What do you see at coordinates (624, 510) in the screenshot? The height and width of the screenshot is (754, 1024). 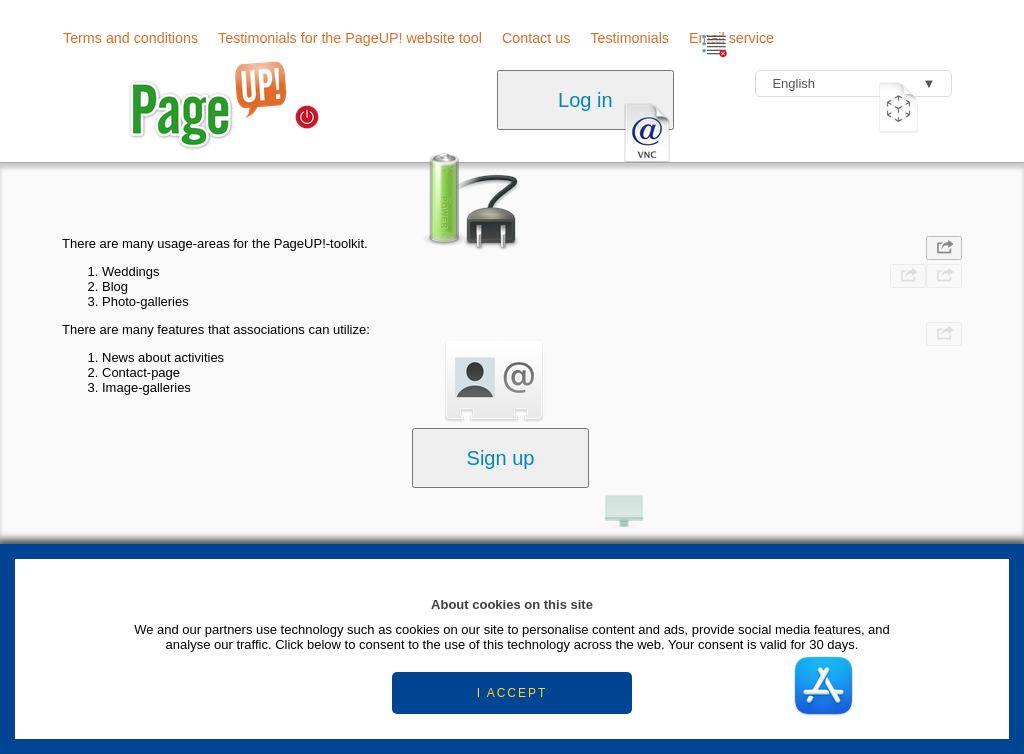 I see `represents a connected iMac device` at bounding box center [624, 510].